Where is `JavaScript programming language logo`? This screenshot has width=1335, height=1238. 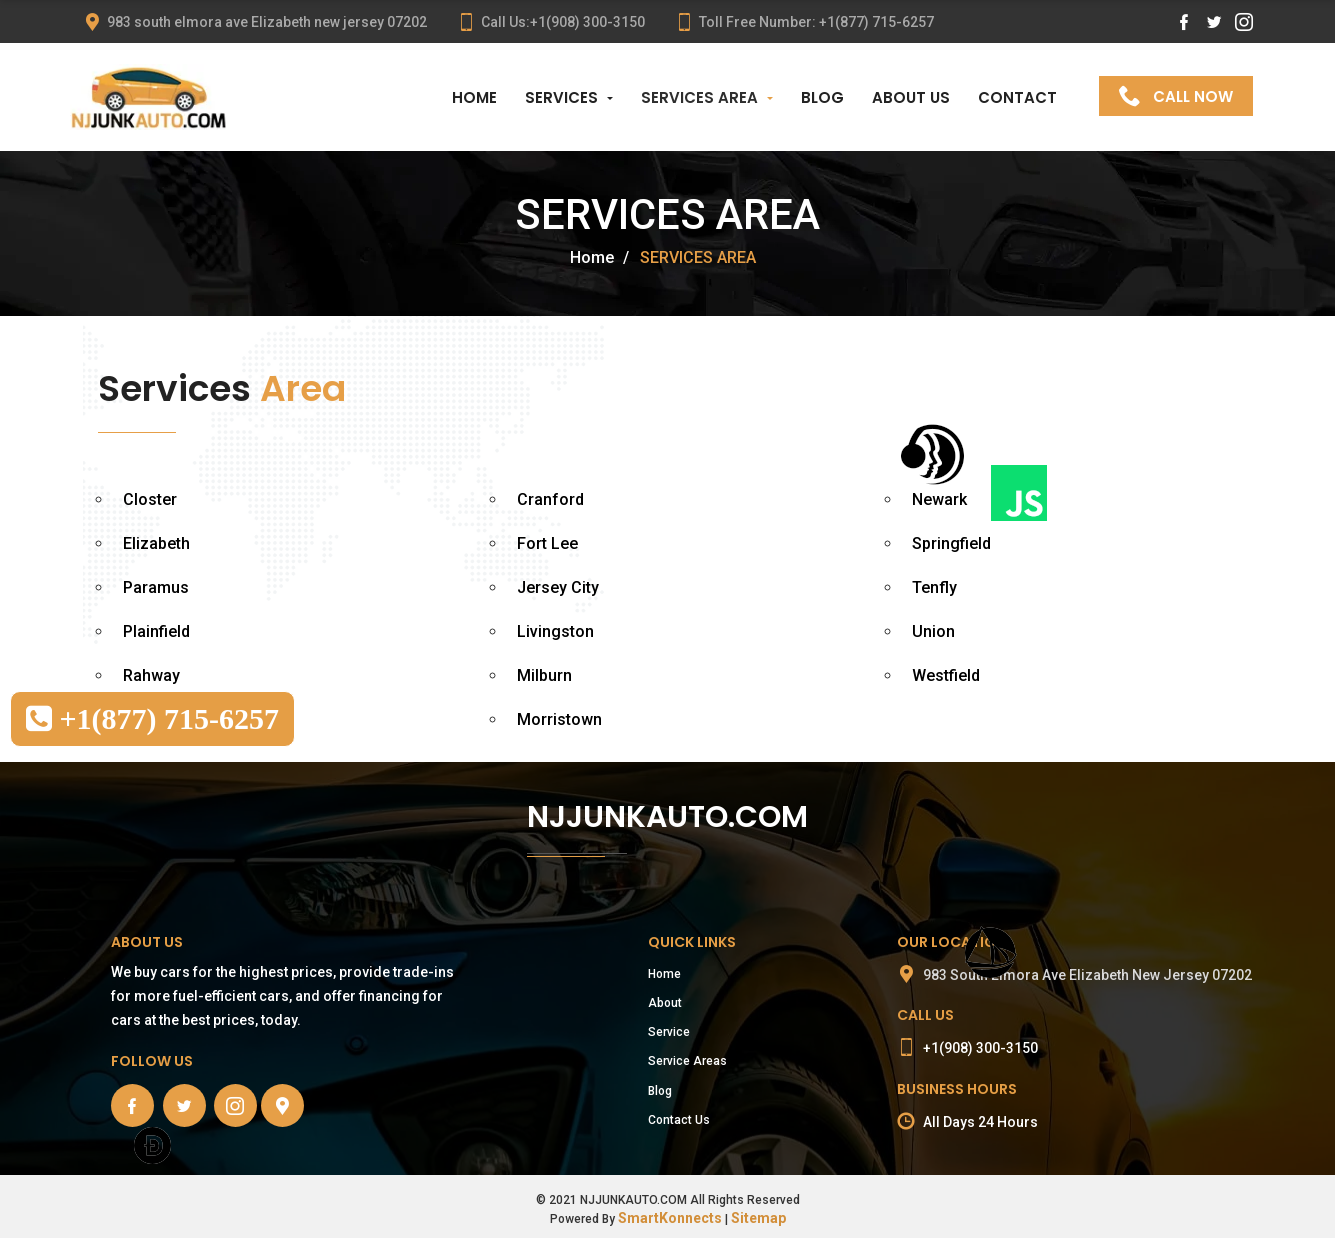 JavaScript programming language logo is located at coordinates (1019, 493).